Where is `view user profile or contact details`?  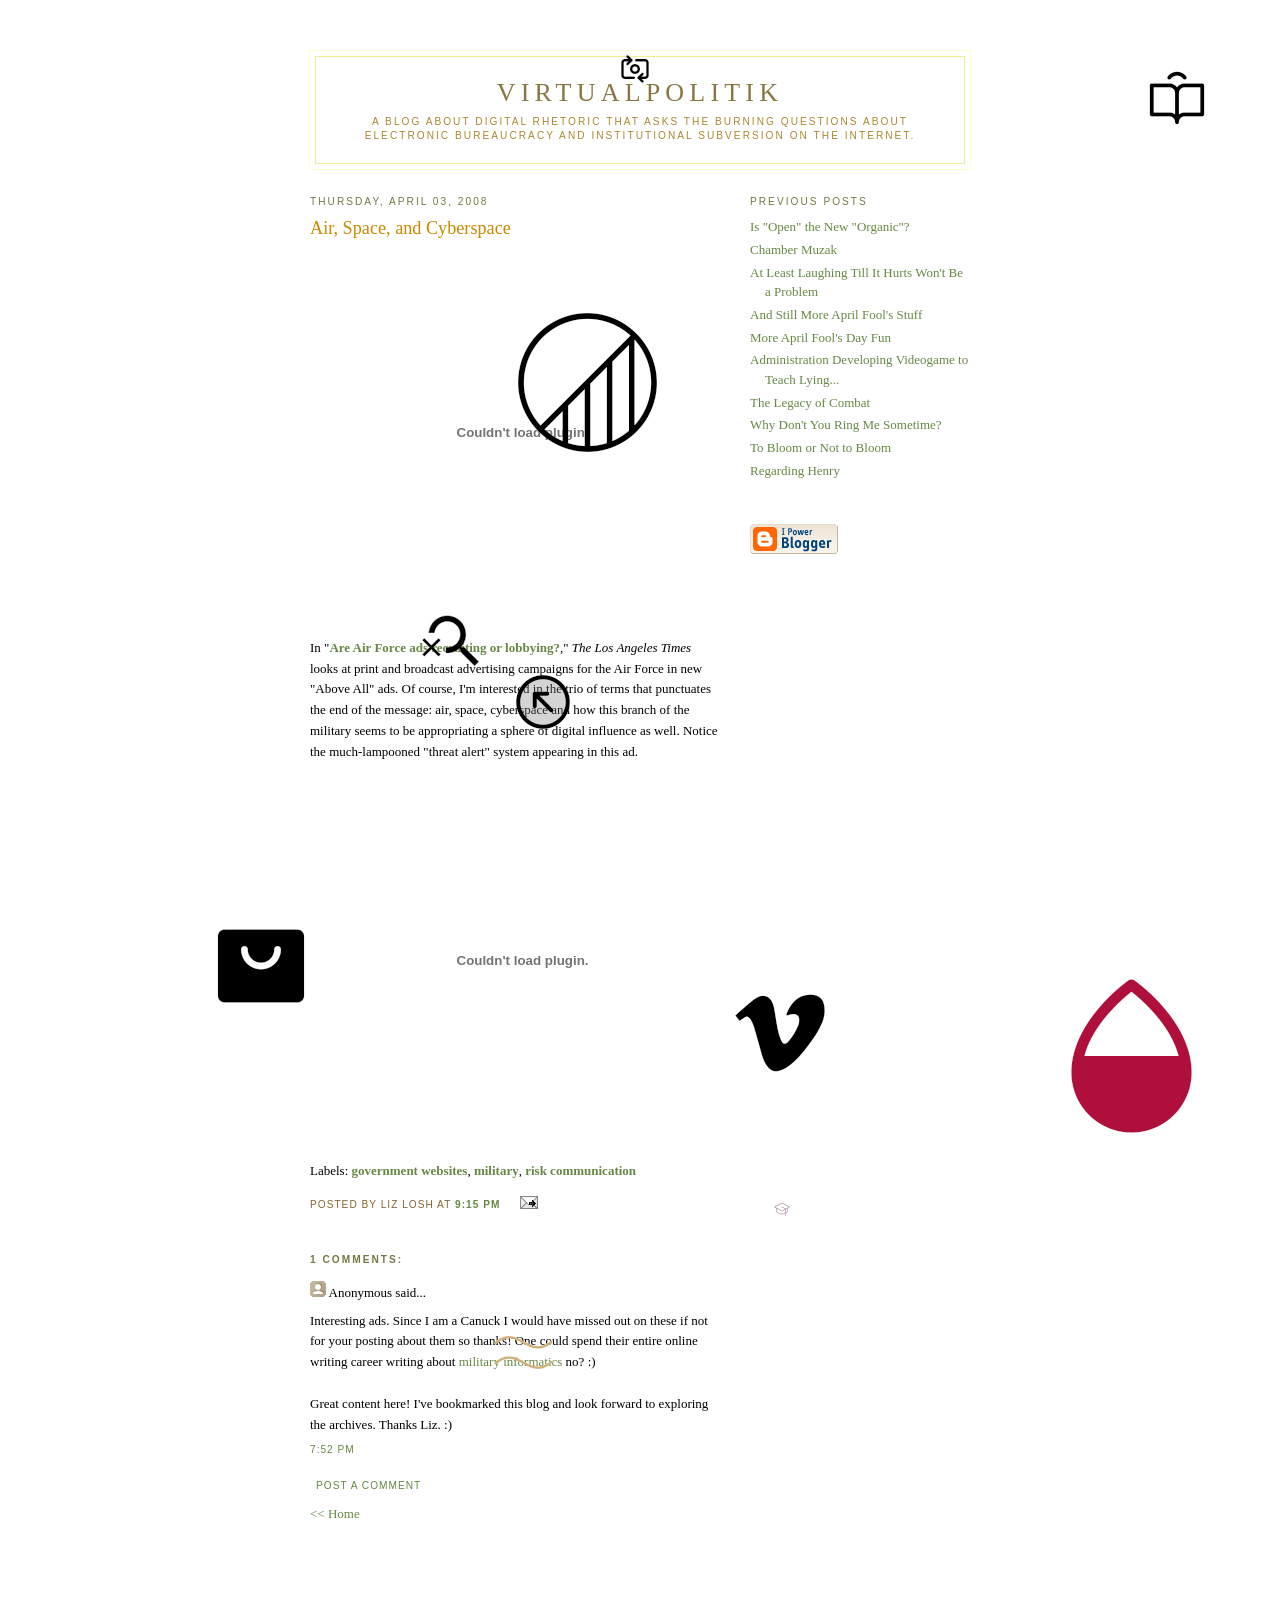
view user profile or contact details is located at coordinates (1177, 97).